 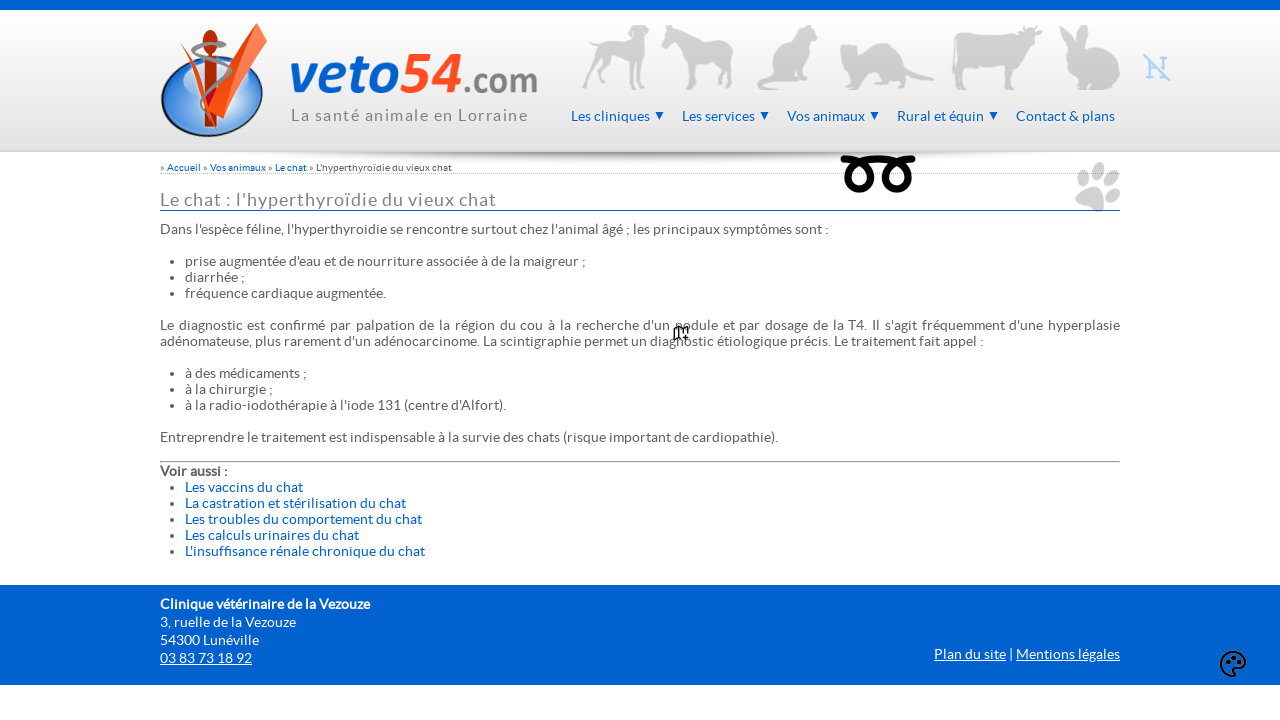 I want to click on voicemail indicator or notification, so click(x=878, y=174).